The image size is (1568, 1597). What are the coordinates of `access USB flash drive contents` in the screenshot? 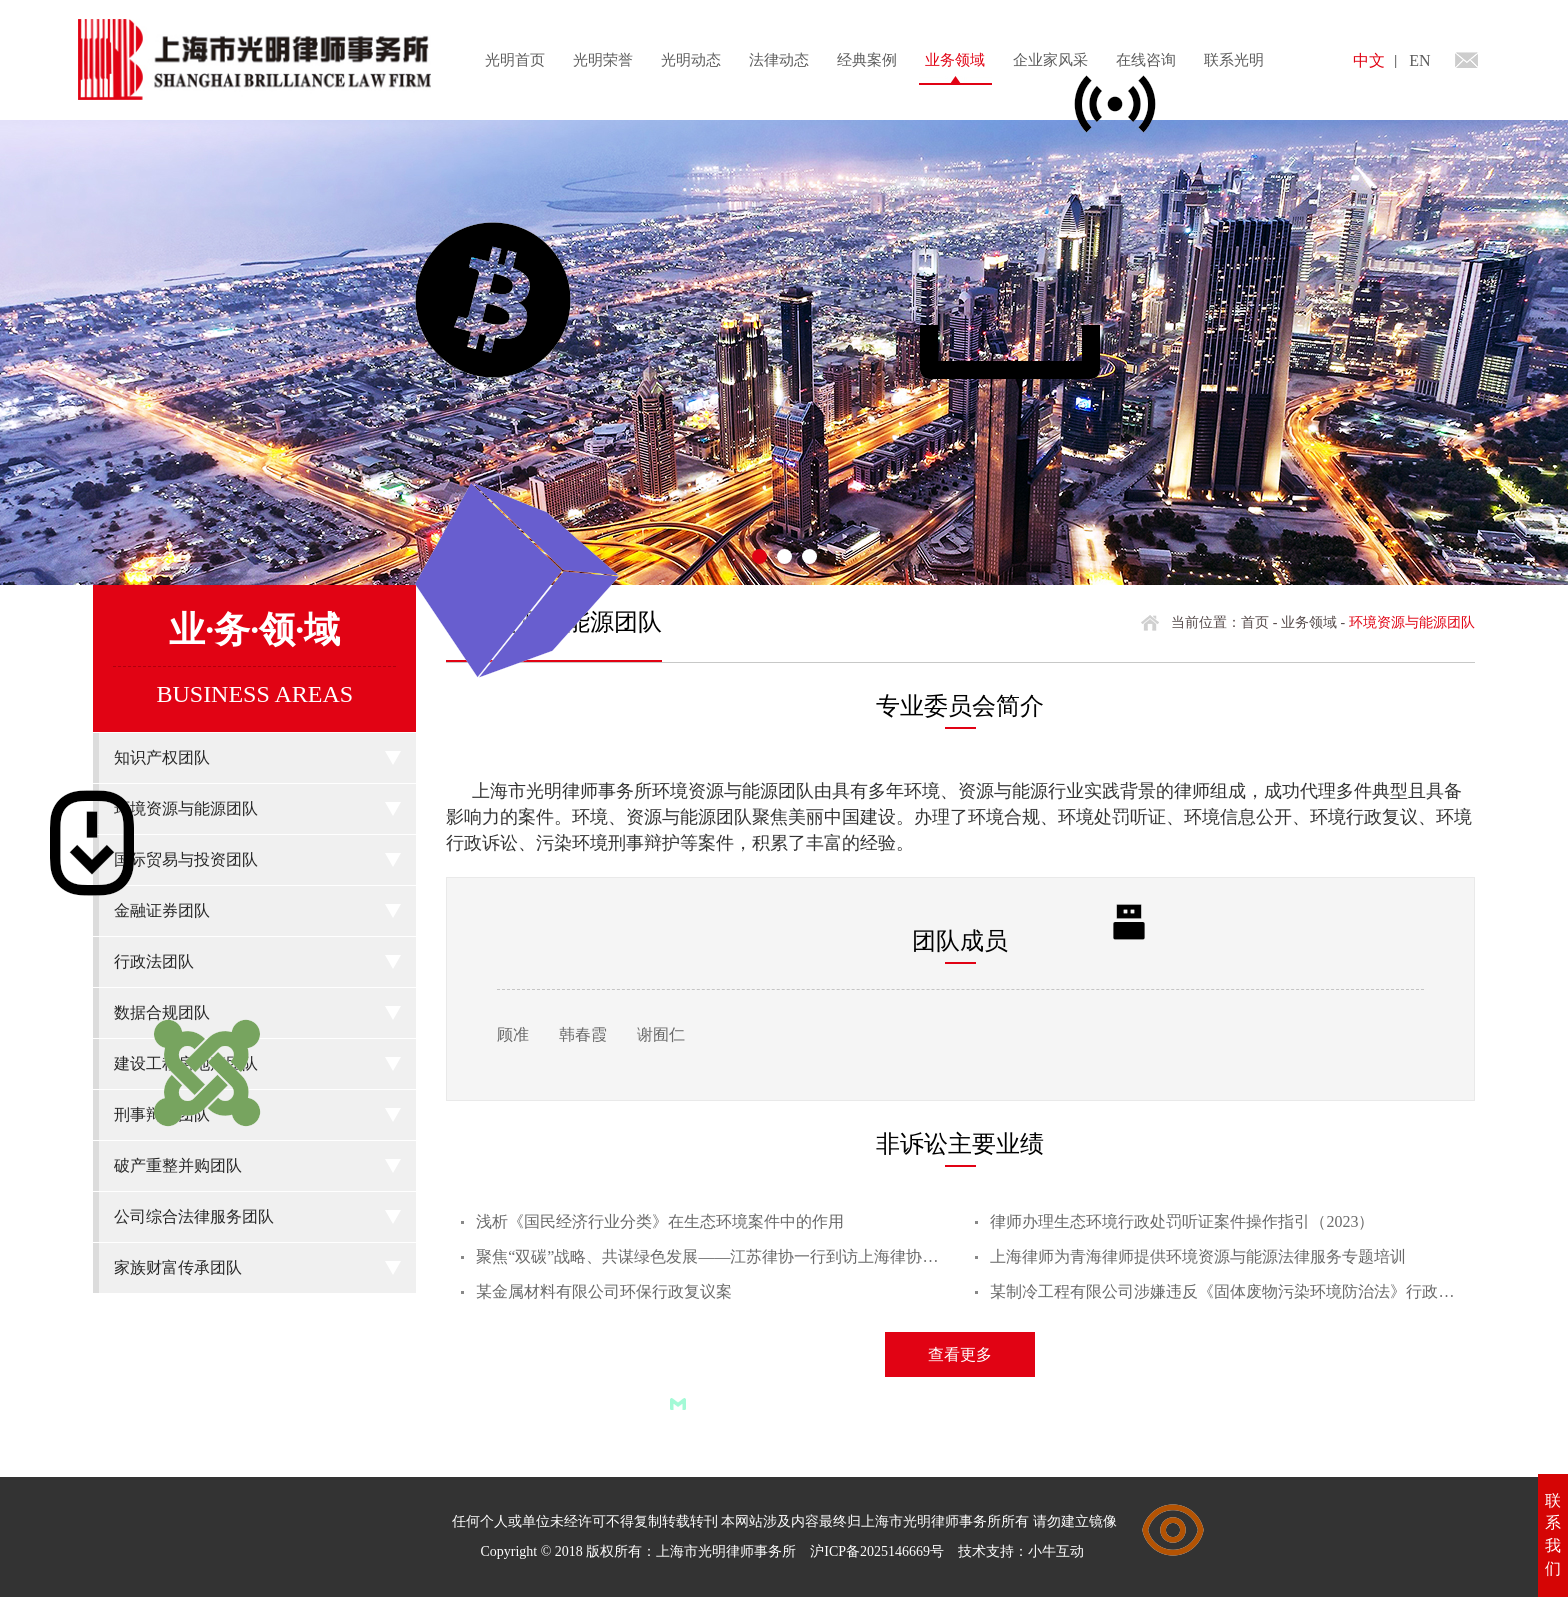 It's located at (1129, 922).